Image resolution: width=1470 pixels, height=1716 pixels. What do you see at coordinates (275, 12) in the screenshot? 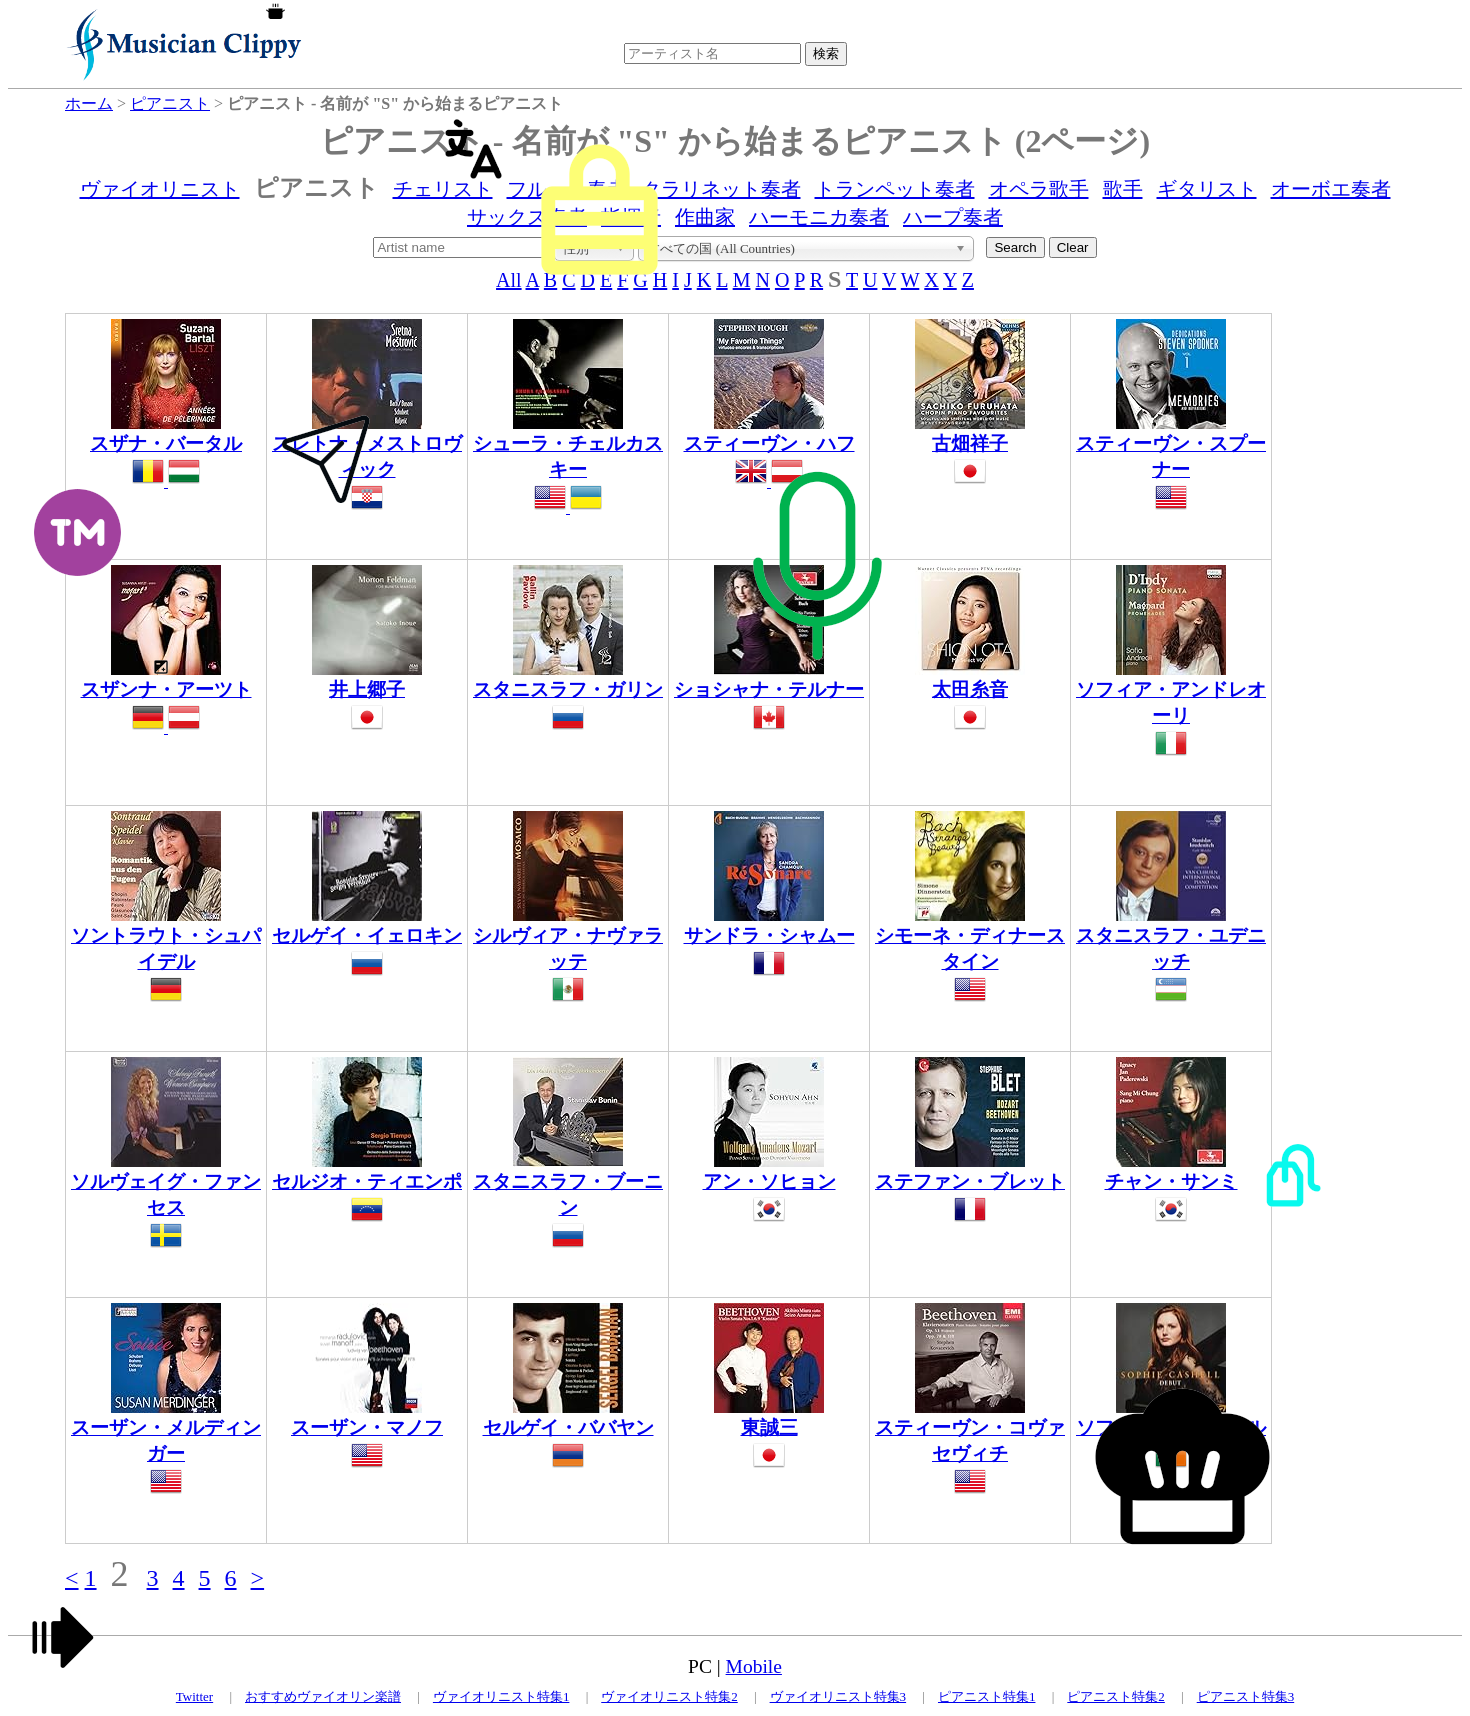
I see `access recipes or cooking features` at bounding box center [275, 12].